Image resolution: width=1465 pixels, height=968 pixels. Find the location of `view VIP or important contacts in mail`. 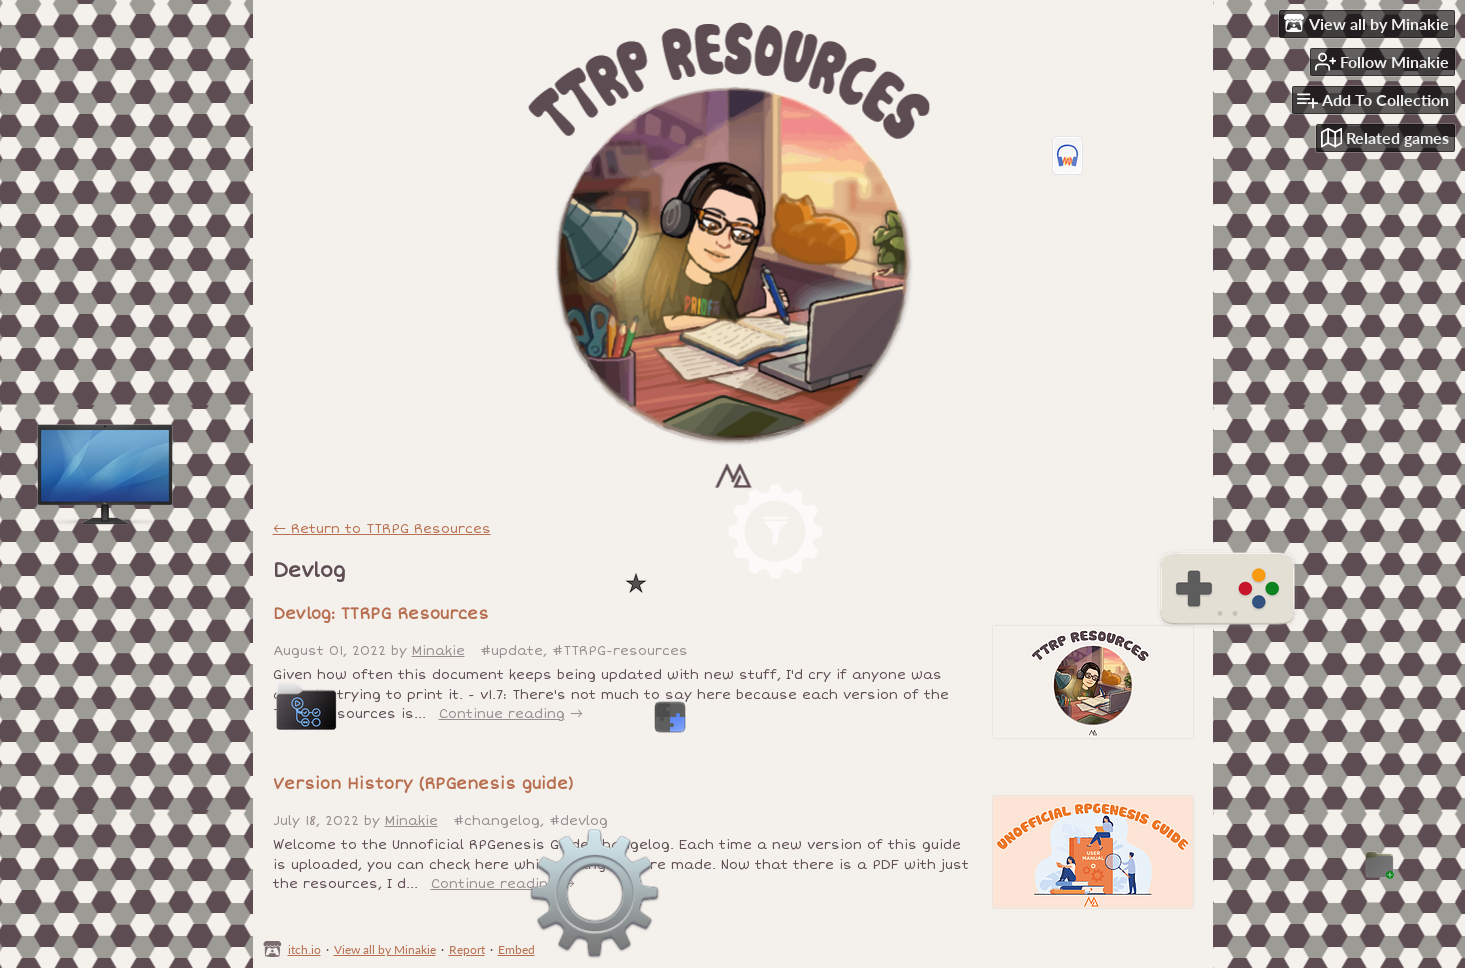

view VIP or important contacts in mail is located at coordinates (636, 583).